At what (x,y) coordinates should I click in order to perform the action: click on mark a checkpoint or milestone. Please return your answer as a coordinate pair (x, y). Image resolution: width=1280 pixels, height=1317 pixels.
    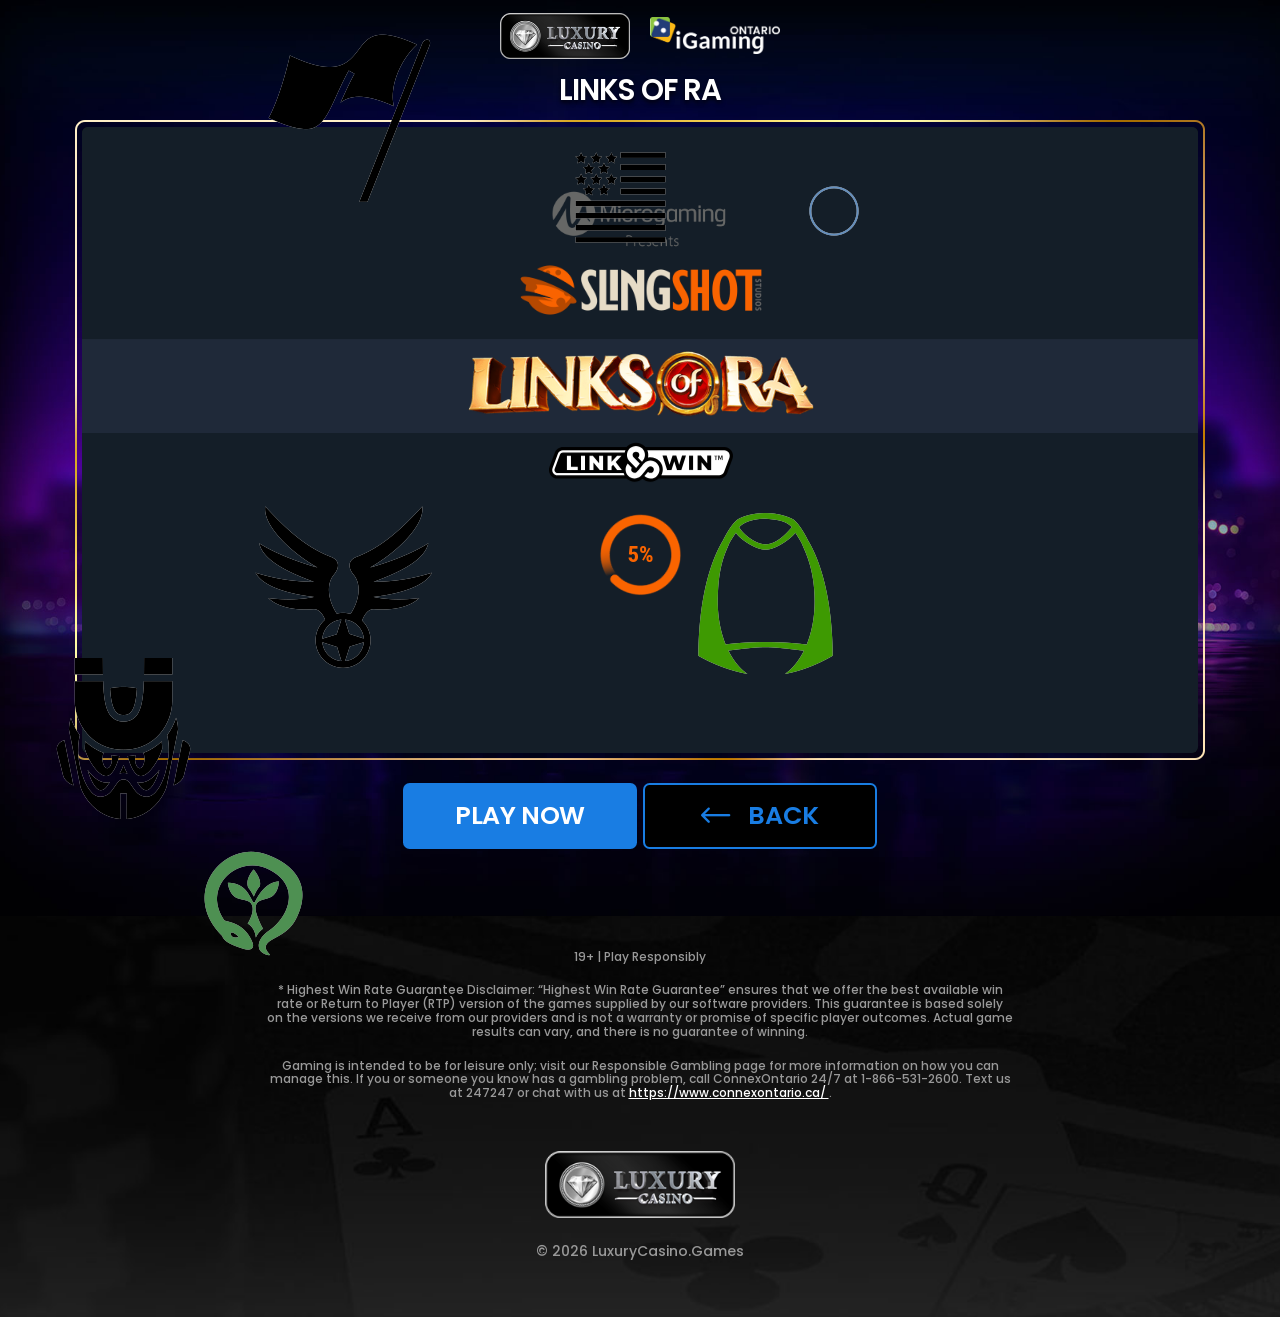
    Looking at the image, I should click on (347, 117).